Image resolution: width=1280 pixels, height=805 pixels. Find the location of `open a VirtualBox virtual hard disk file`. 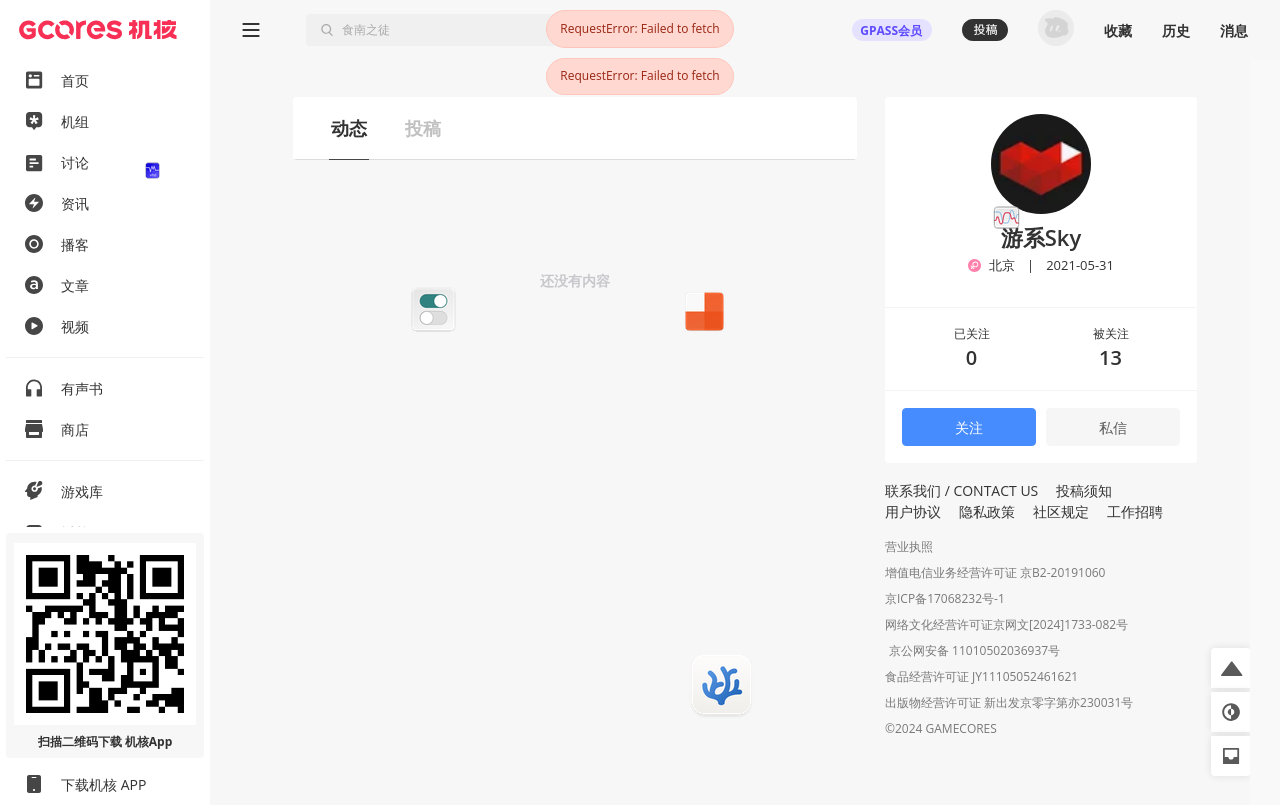

open a VirtualBox virtual hard disk file is located at coordinates (152, 170).